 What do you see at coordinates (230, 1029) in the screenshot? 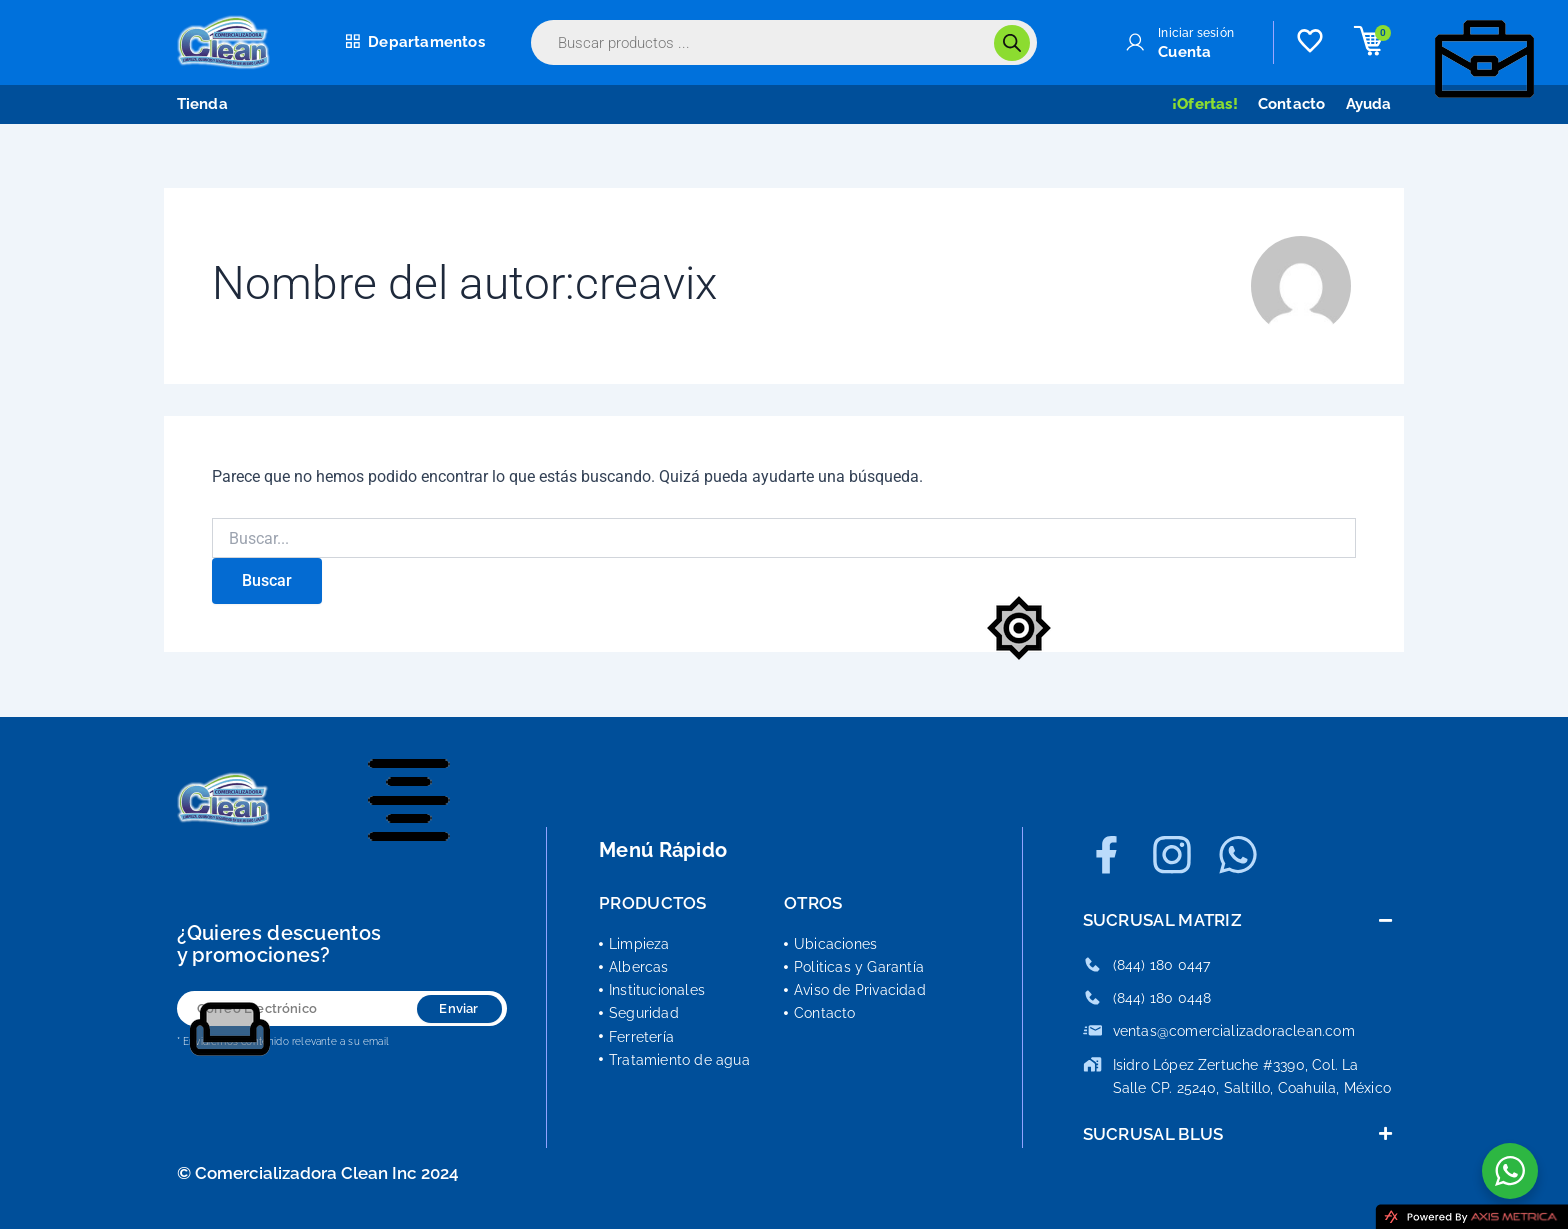
I see `view weekend or leisure activities` at bounding box center [230, 1029].